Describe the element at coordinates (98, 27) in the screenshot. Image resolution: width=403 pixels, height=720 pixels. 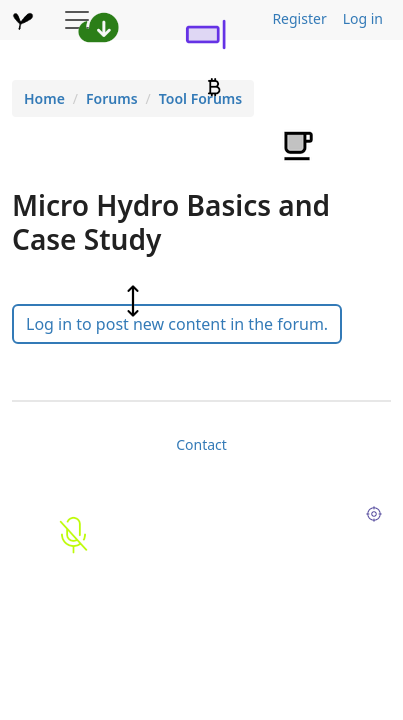
I see `download from the cloud` at that location.